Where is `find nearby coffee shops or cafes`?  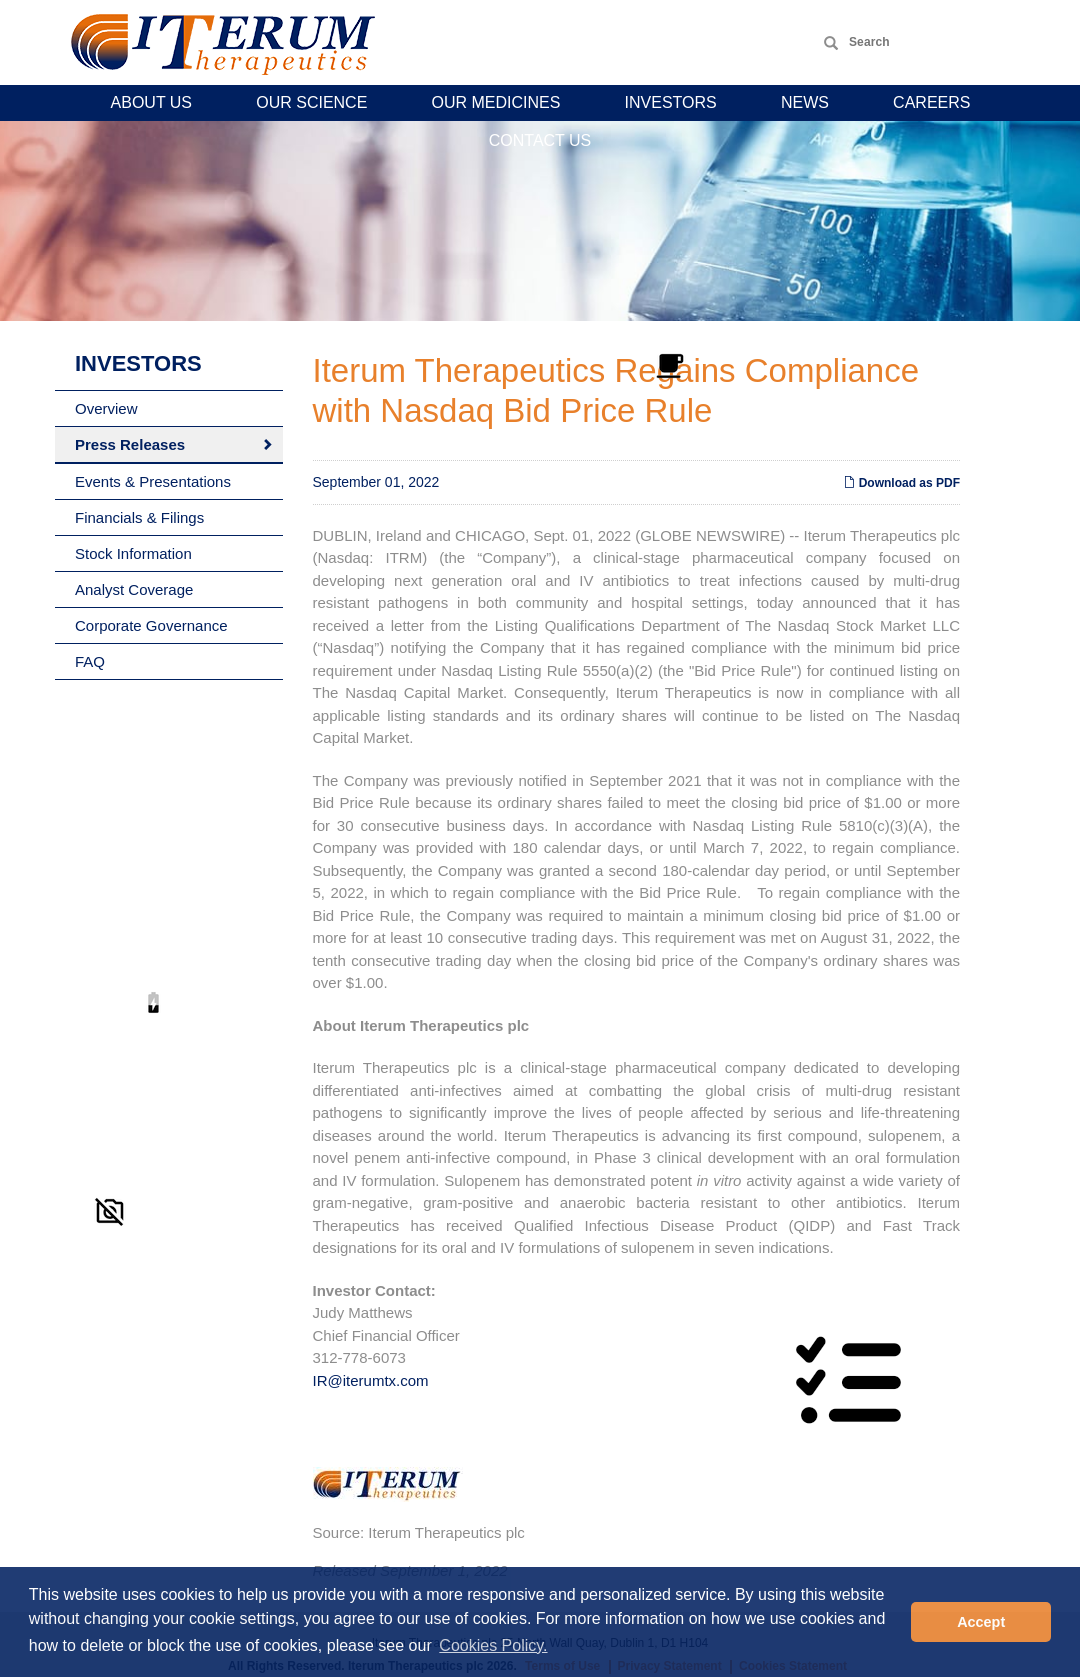 find nearby coffee shops or cafes is located at coordinates (670, 366).